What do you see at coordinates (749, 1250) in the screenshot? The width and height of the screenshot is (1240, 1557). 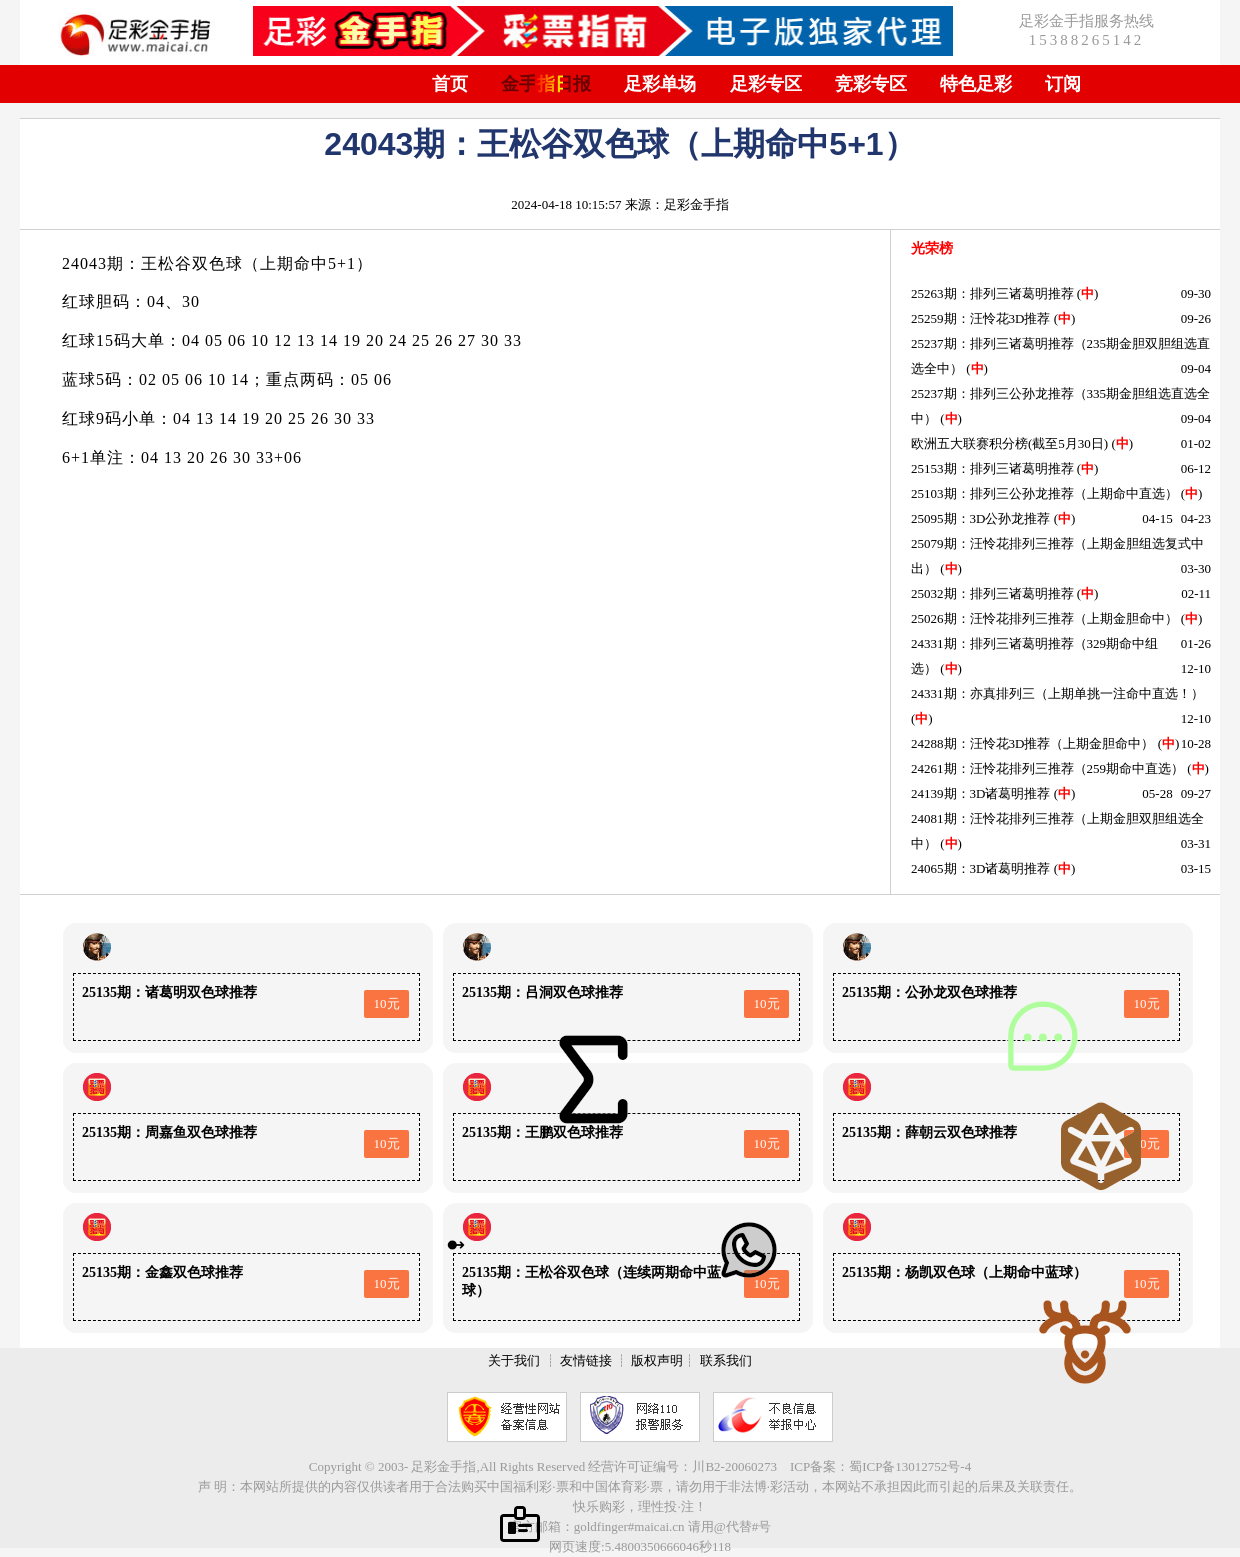 I see `open WhatsApp messaging app` at bounding box center [749, 1250].